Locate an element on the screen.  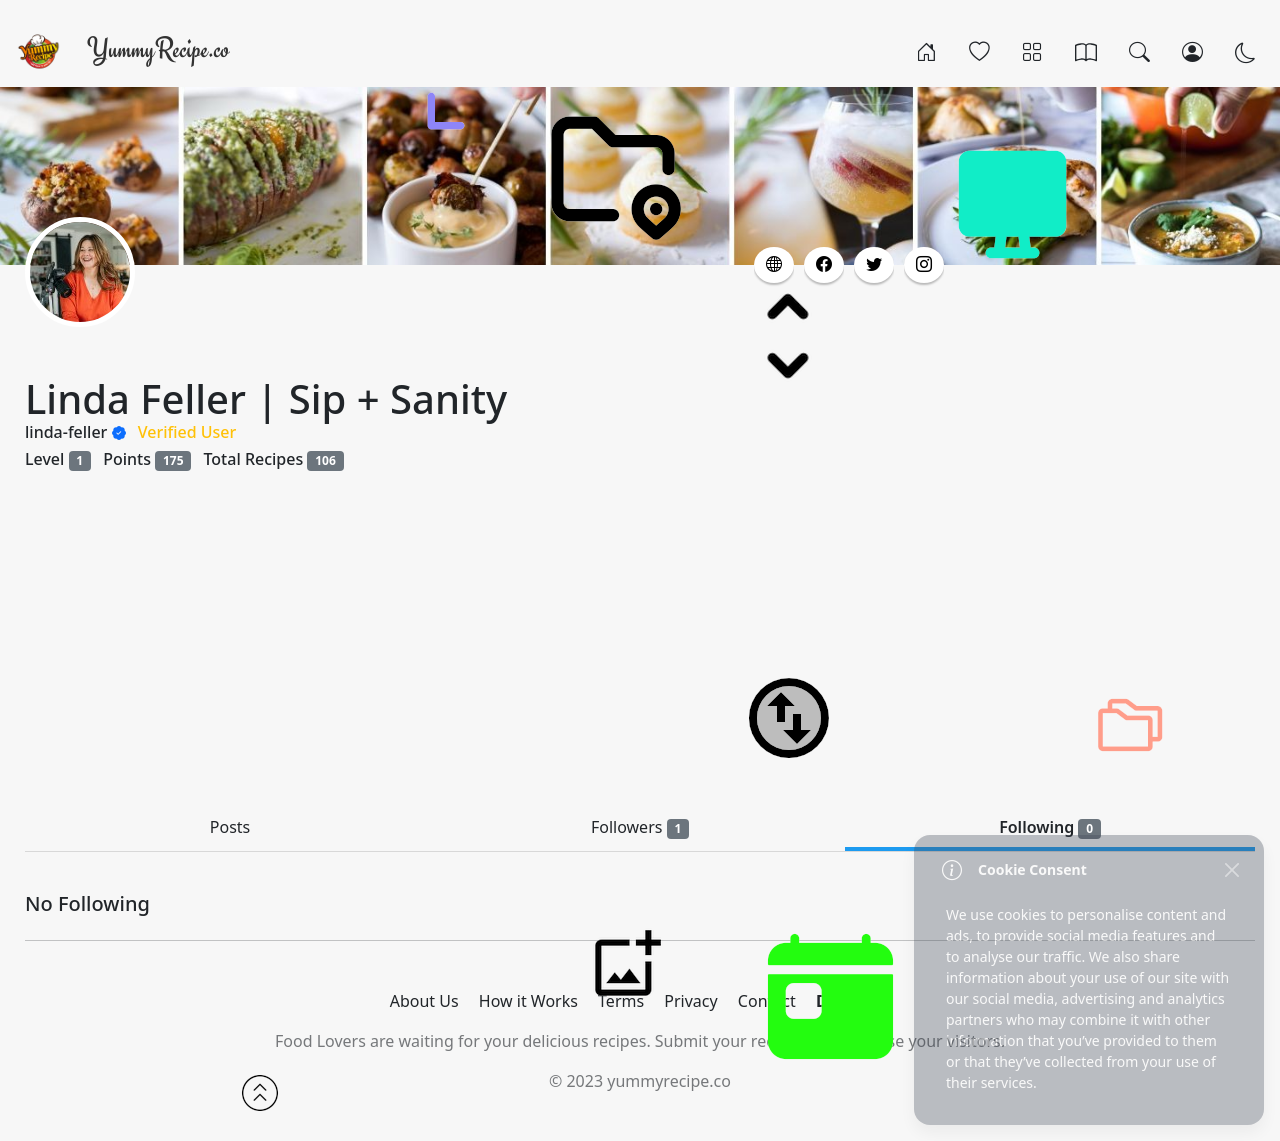
add a new photo to the gallery is located at coordinates (626, 964).